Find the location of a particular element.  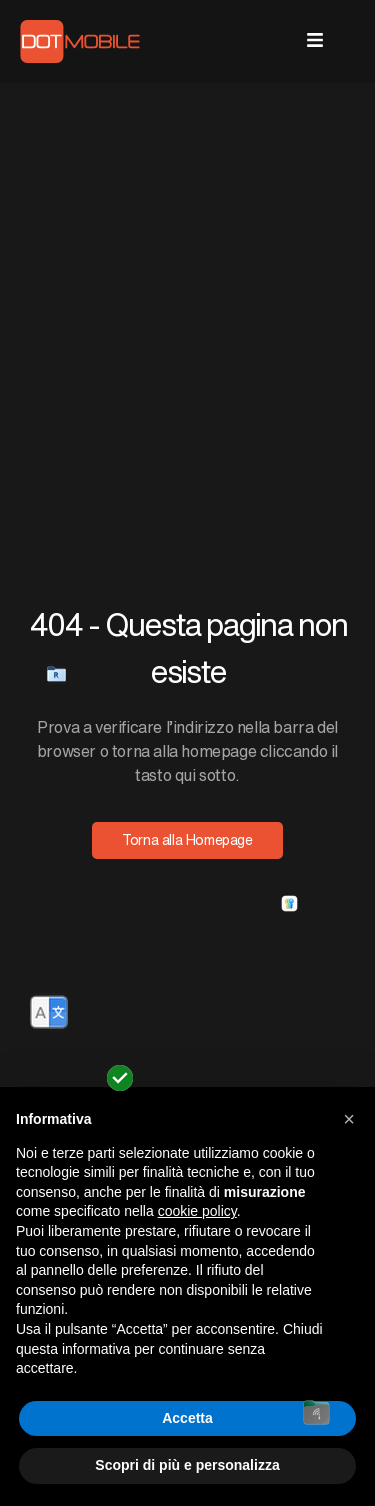

open insync cloud sync folder is located at coordinates (316, 1412).